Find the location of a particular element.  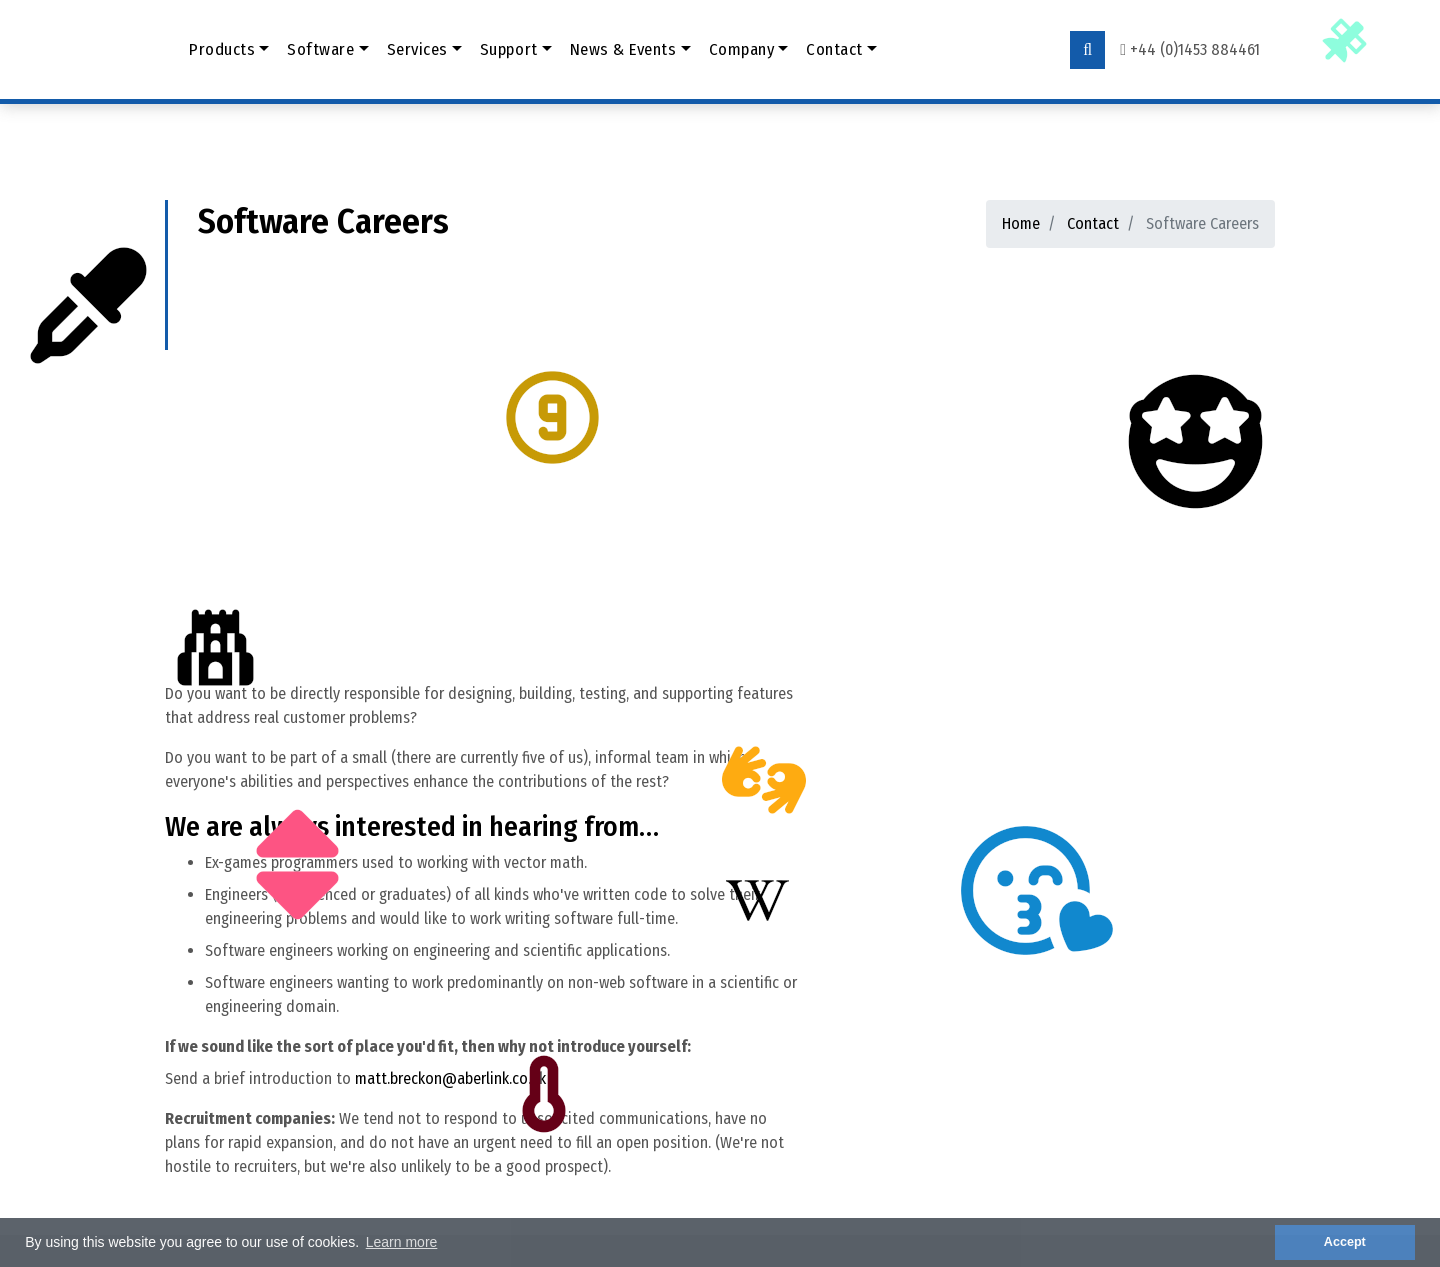

add a kiss or love reaction to a message is located at coordinates (1033, 890).